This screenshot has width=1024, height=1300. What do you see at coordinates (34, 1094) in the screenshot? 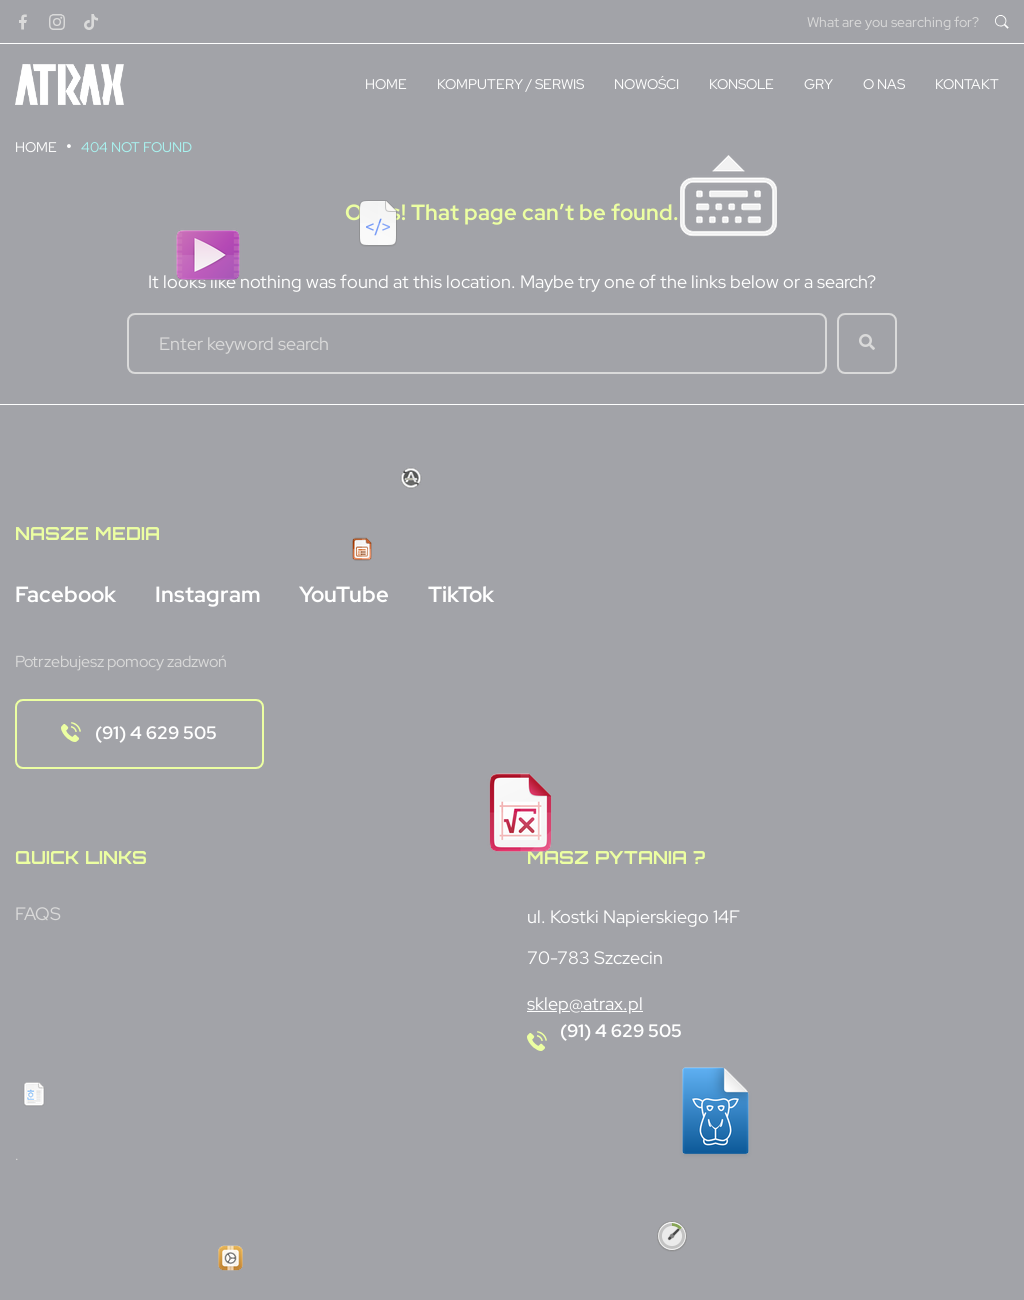
I see `a hancom hangul word processor document file` at bounding box center [34, 1094].